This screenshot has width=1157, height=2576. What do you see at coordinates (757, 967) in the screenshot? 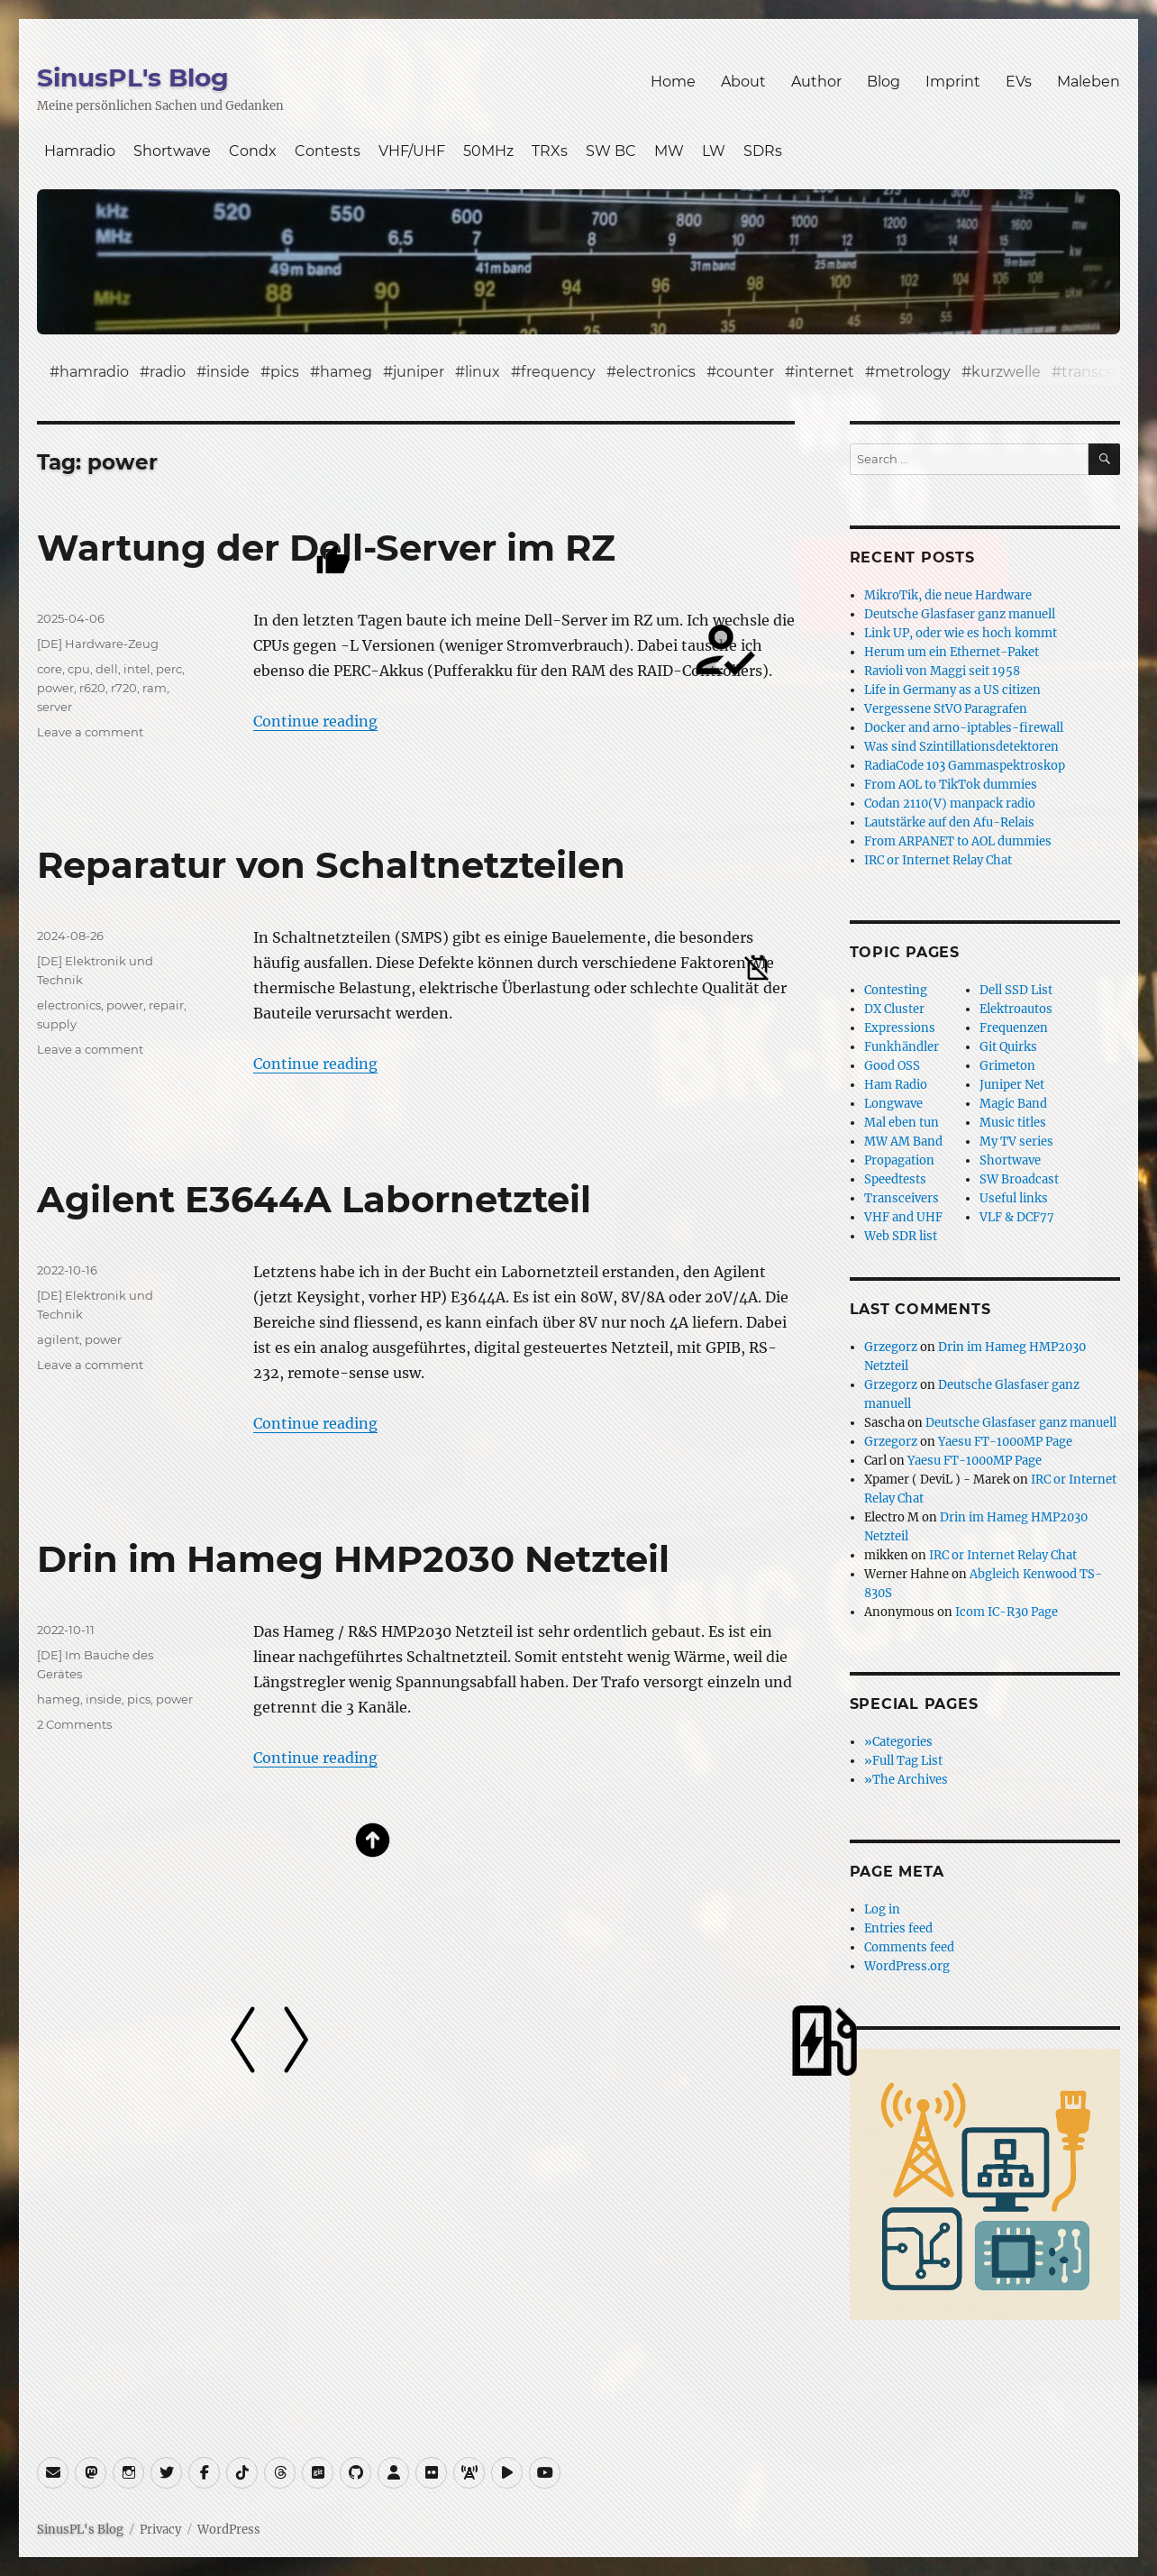
I see `backpacks not allowed in this area` at bounding box center [757, 967].